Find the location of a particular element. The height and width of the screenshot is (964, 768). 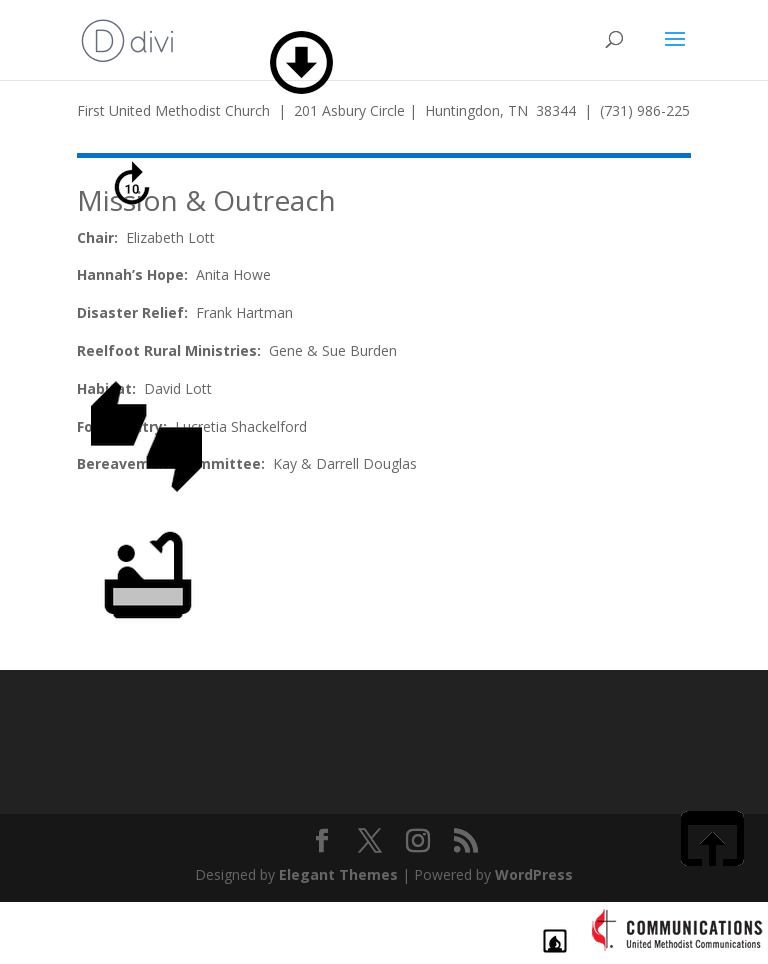

skip forward 10 seconds in media playback is located at coordinates (132, 185).